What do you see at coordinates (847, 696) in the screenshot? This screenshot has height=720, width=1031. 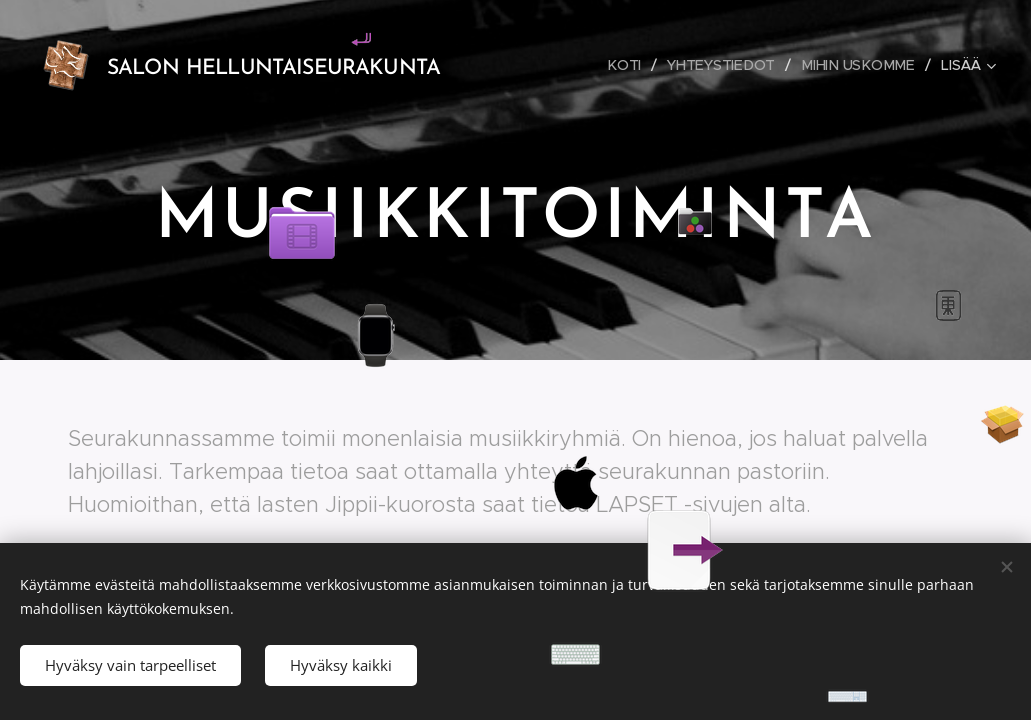 I see `connect a bluetooth keyboard` at bounding box center [847, 696].